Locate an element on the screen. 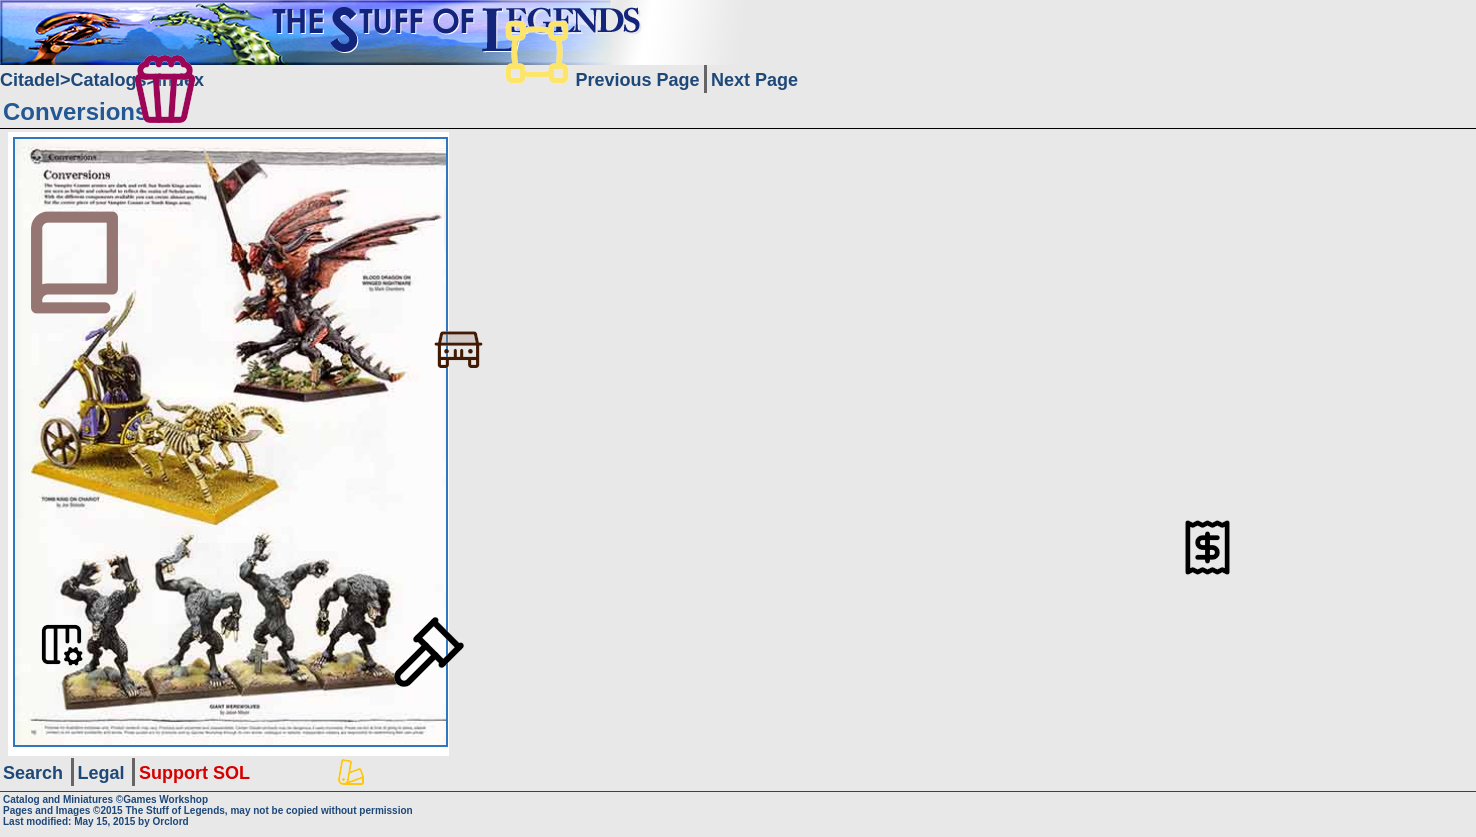  select off-road or adventure vehicle type is located at coordinates (458, 350).